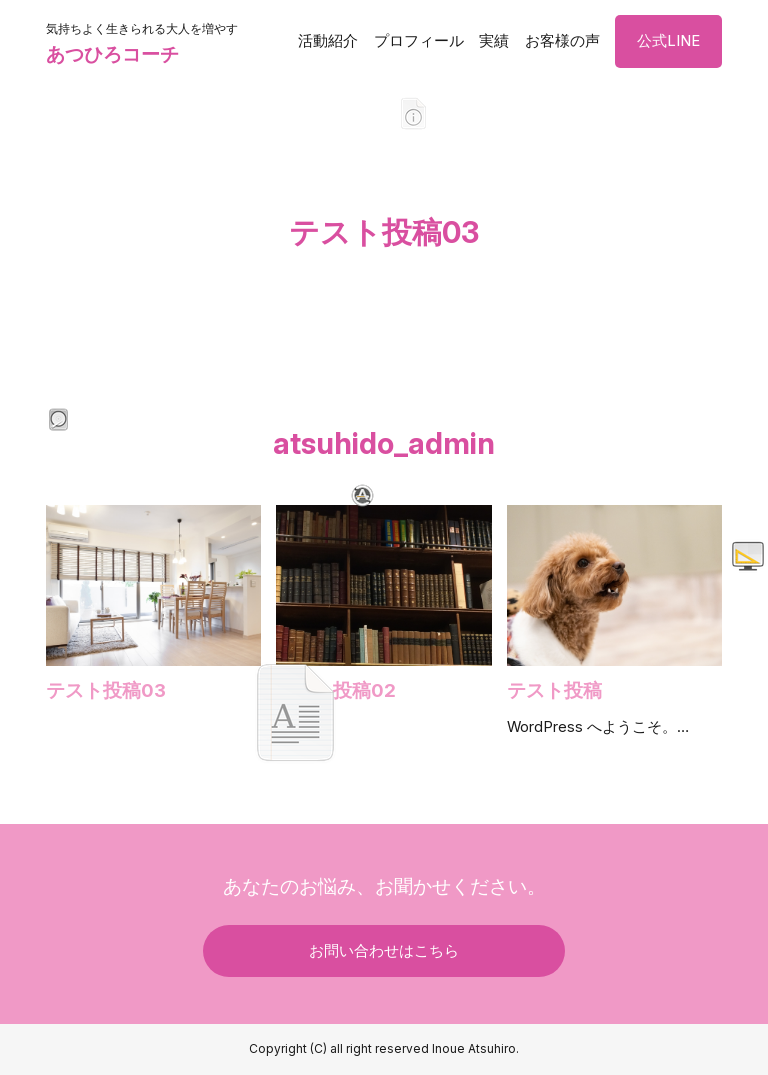 This screenshot has height=1075, width=768. Describe the element at coordinates (413, 113) in the screenshot. I see `a readme or documentation file` at that location.